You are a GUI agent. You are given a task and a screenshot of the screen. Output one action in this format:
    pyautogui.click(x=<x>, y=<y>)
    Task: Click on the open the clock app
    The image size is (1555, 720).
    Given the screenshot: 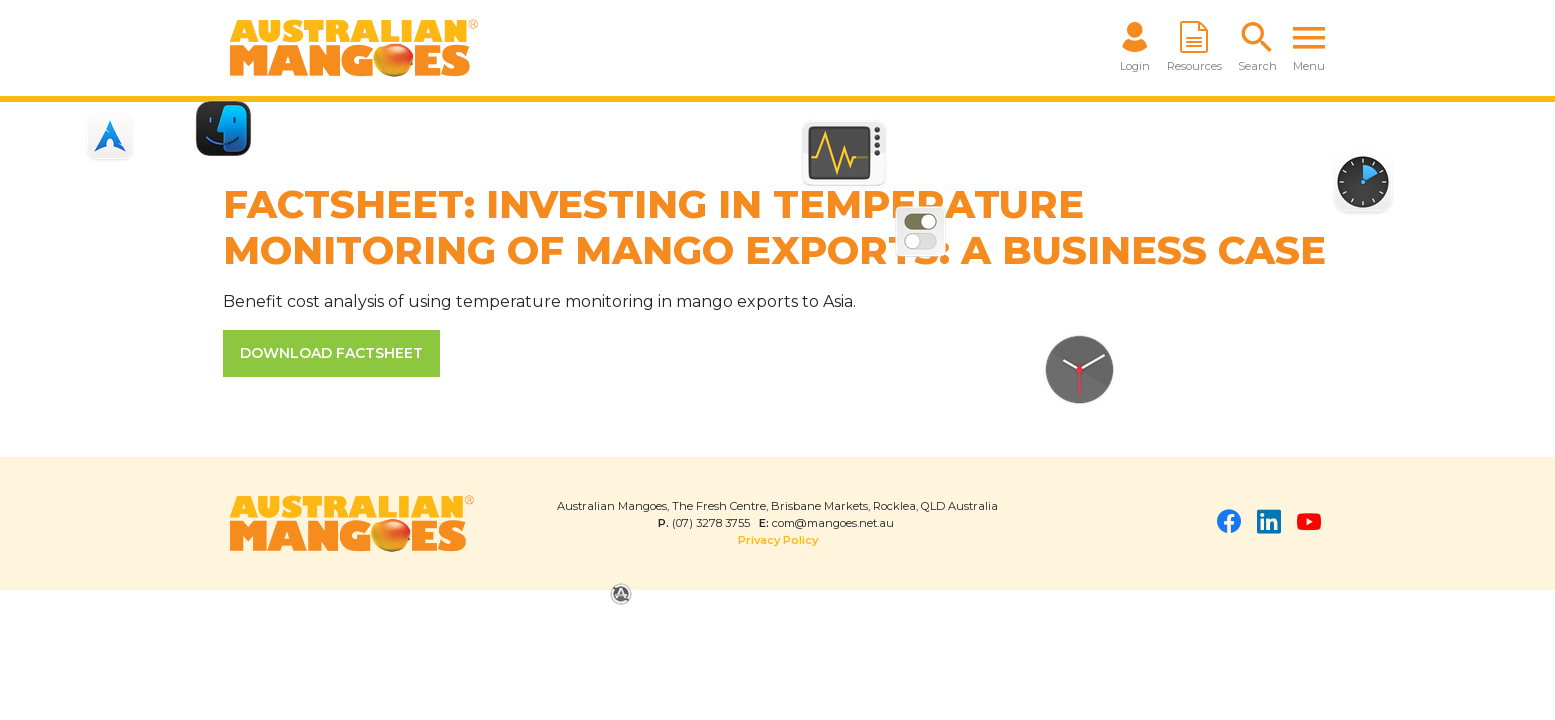 What is the action you would take?
    pyautogui.click(x=1079, y=369)
    